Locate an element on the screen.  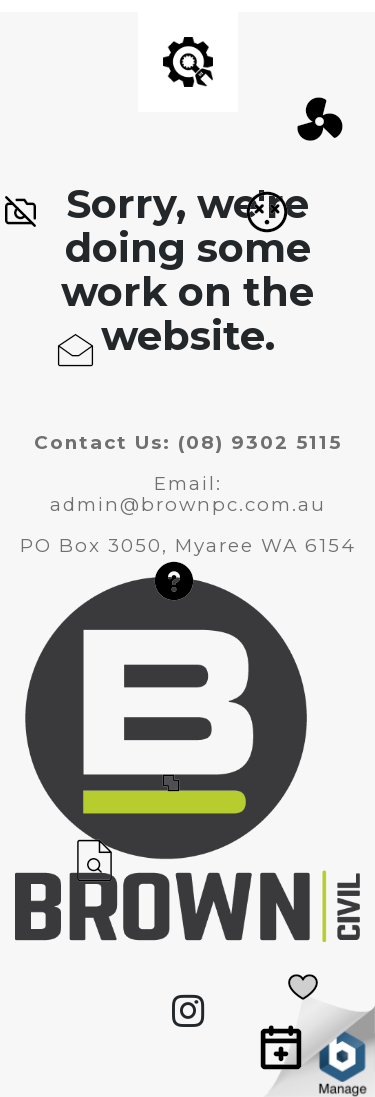
add a new event to the calendar is located at coordinates (281, 1049).